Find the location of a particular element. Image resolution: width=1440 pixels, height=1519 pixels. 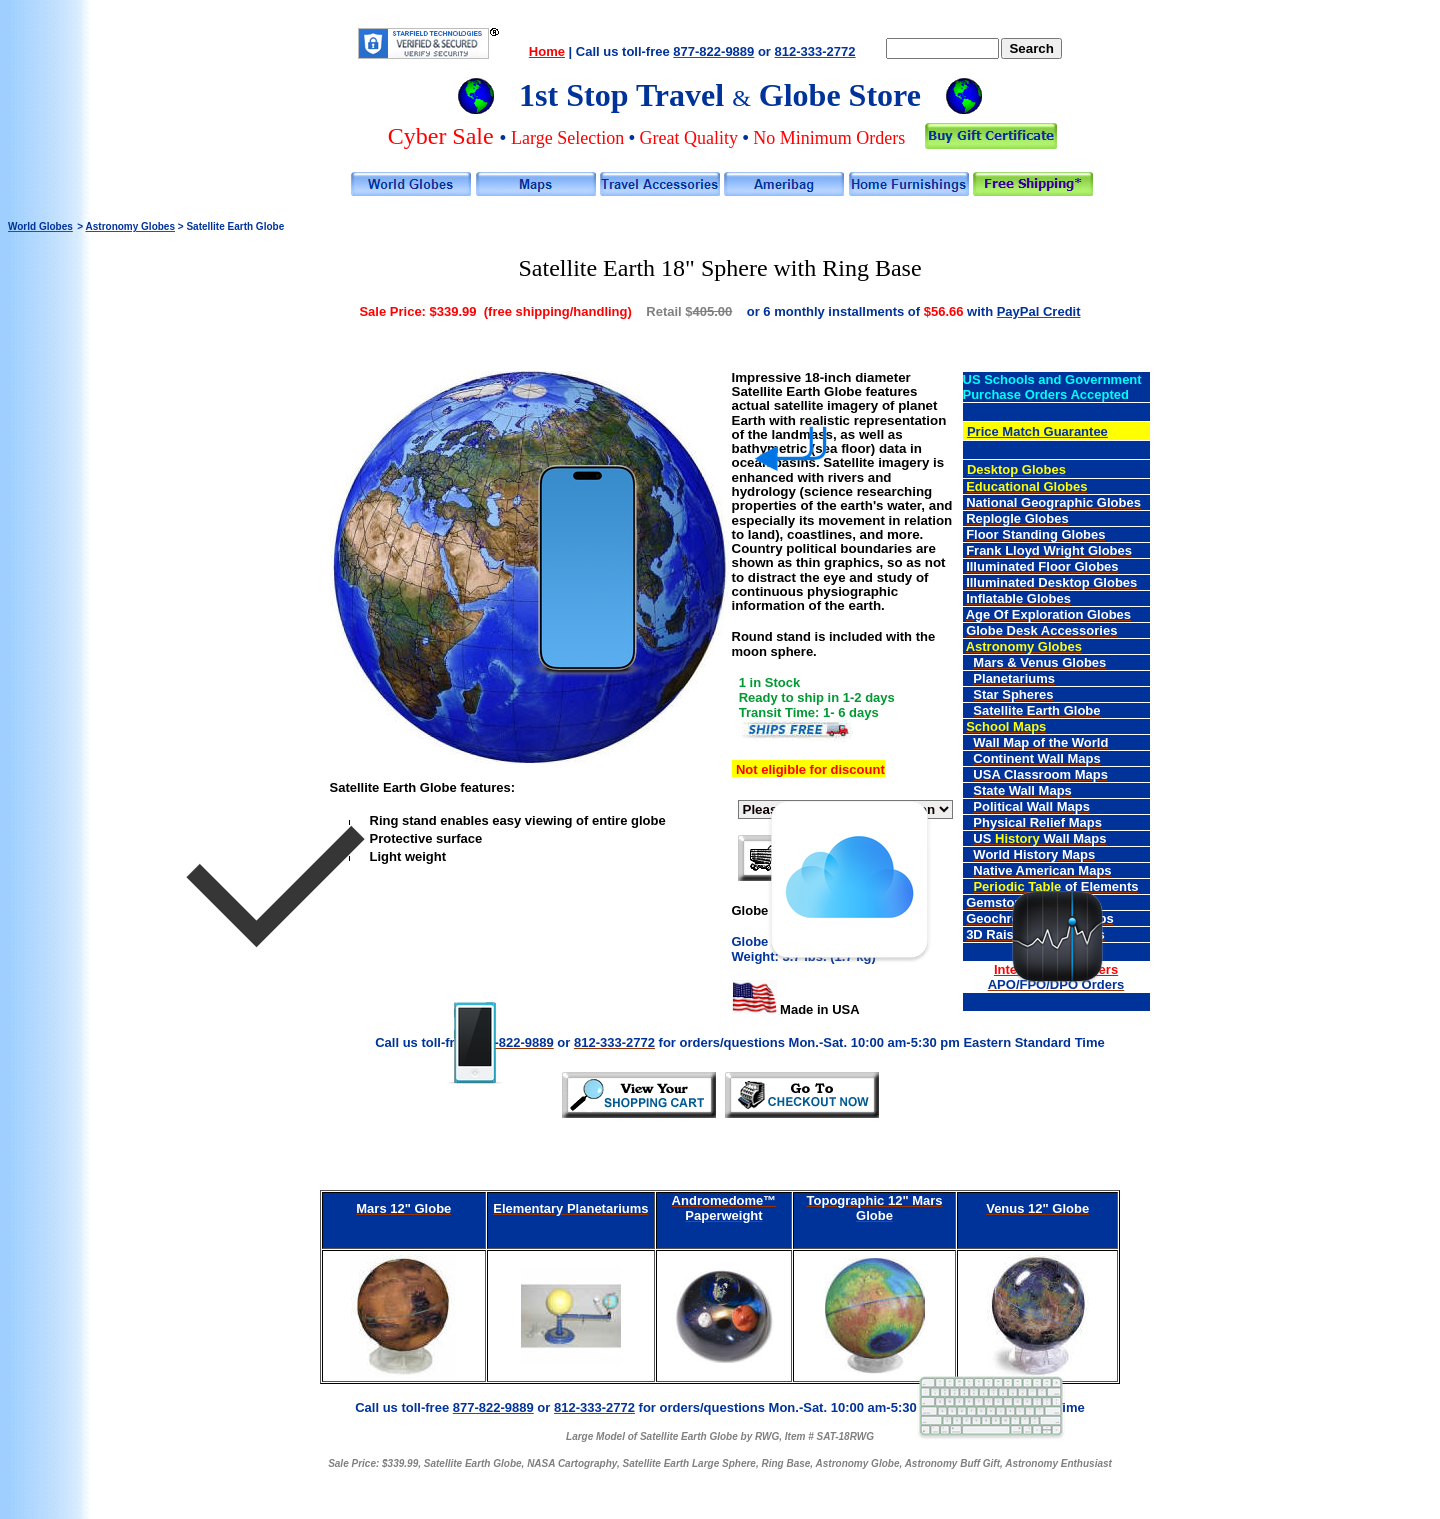

access iCloud Drive diagnostics is located at coordinates (849, 879).